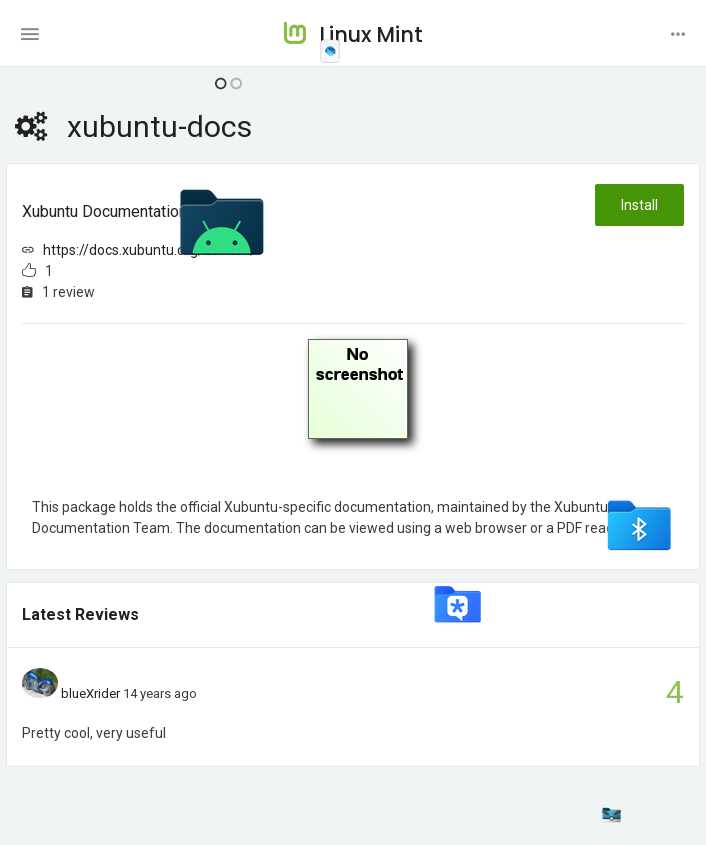 The height and width of the screenshot is (845, 706). I want to click on folder for storing pokémon great ball-related files, so click(611, 815).